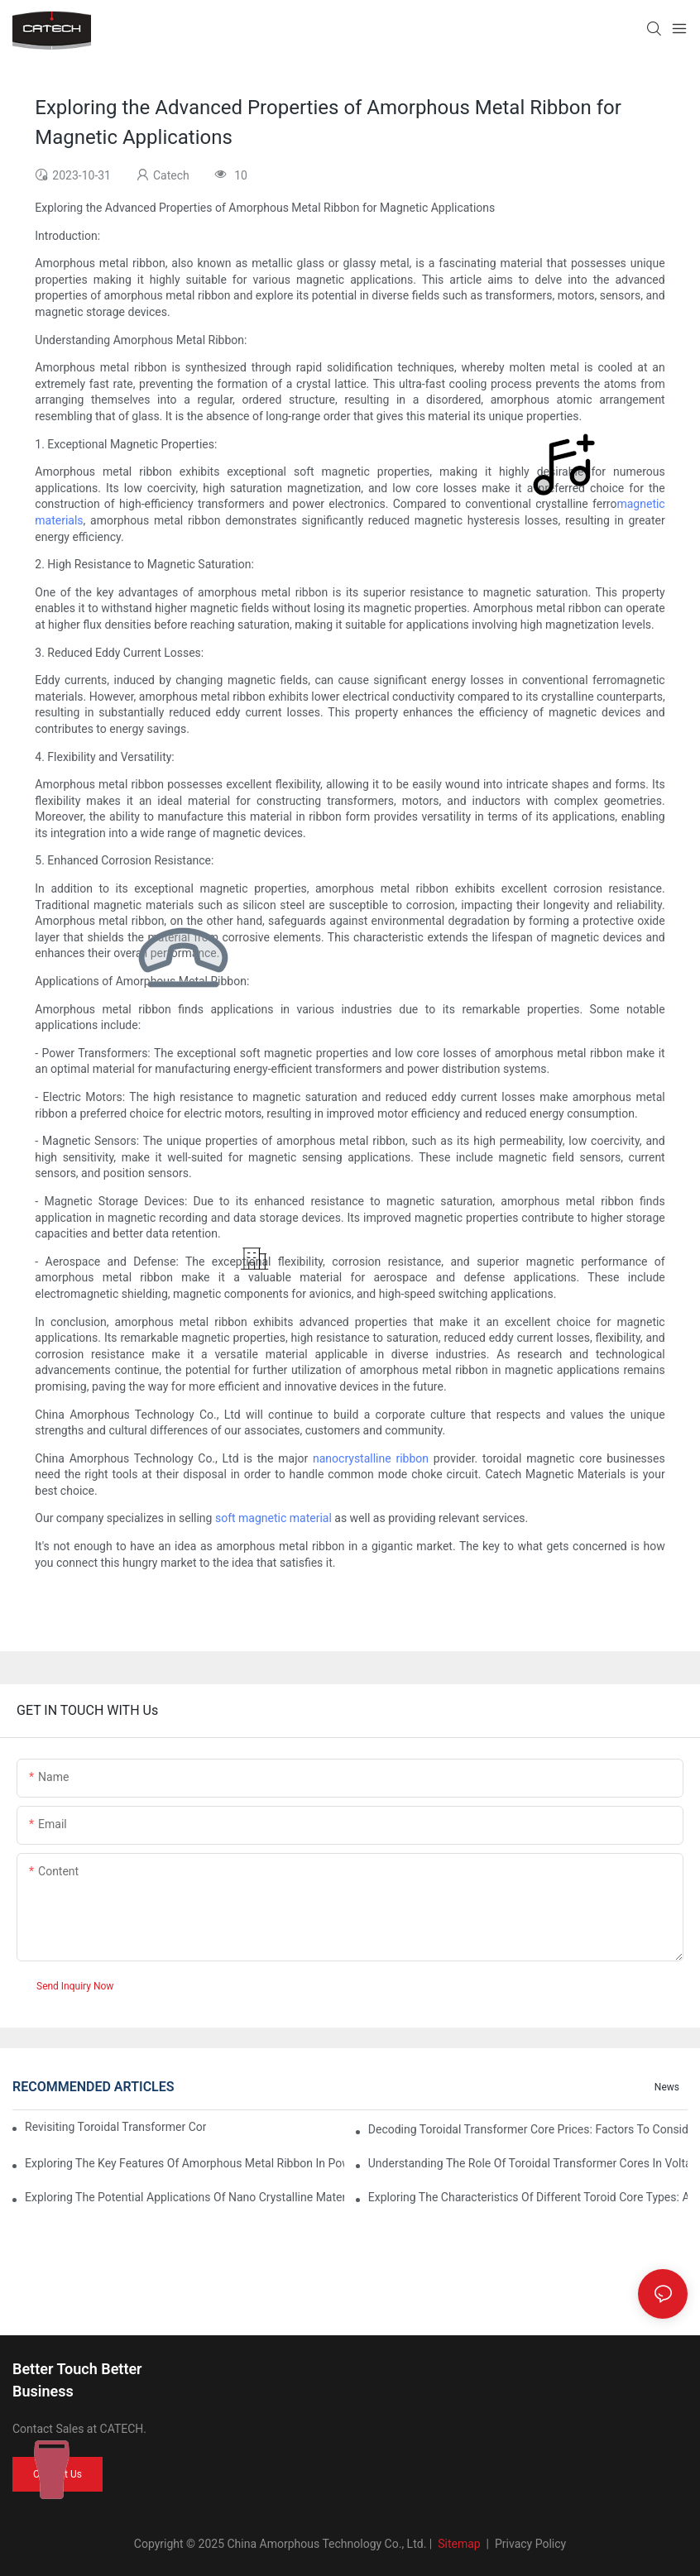 The width and height of the screenshot is (700, 2576). I want to click on view nearby bars or pubs, so click(51, 2469).